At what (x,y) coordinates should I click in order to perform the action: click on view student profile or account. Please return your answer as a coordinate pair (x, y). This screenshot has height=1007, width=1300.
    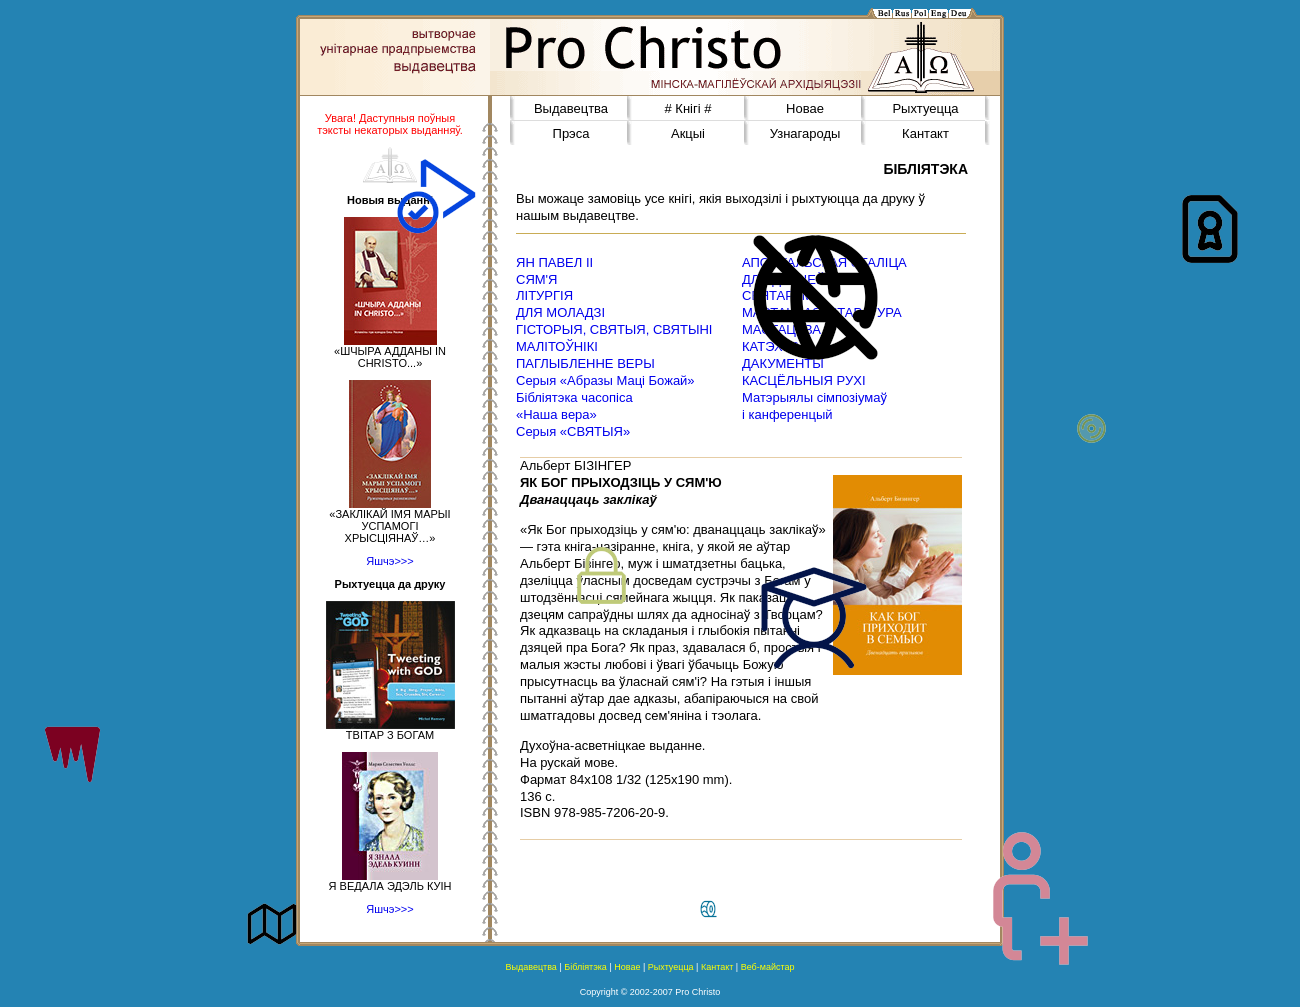
    Looking at the image, I should click on (814, 620).